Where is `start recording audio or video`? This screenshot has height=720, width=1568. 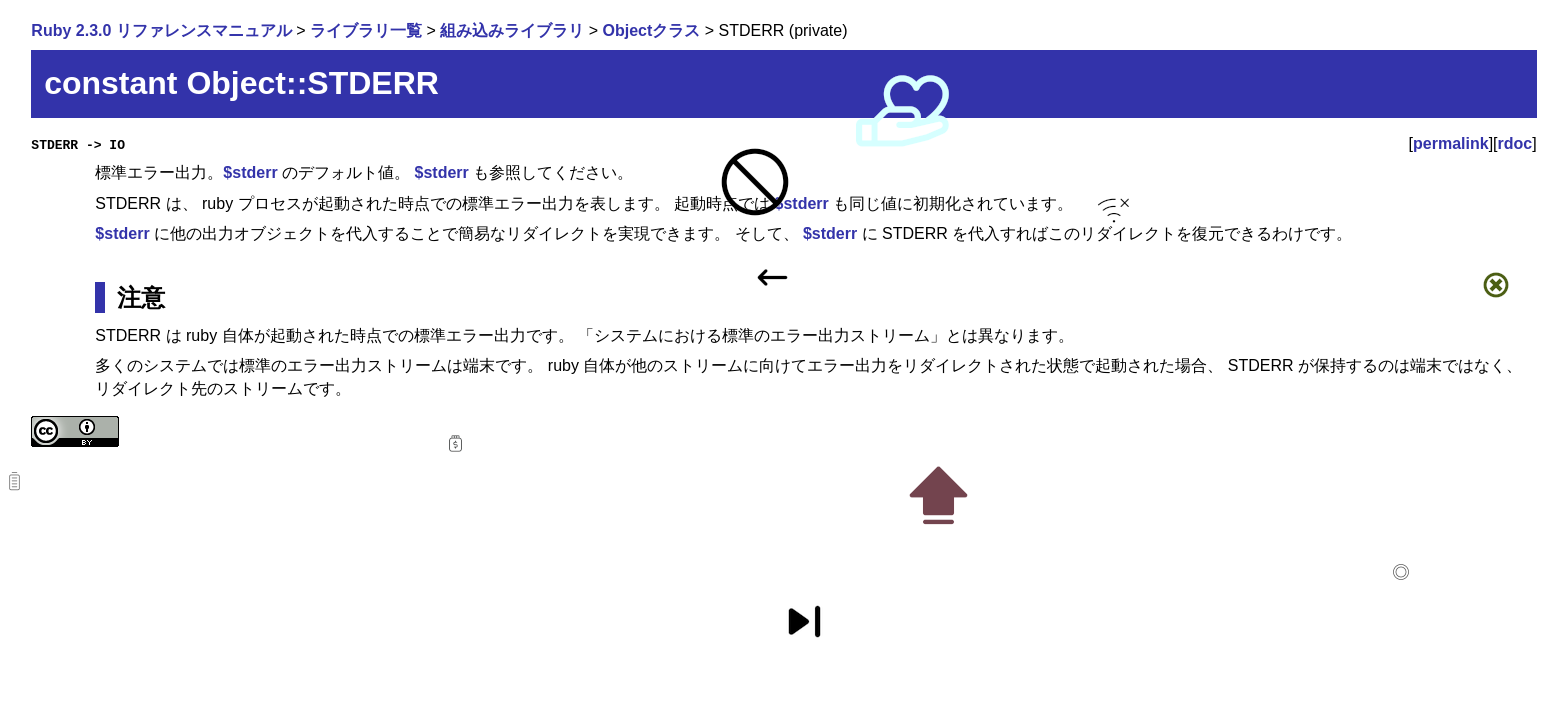
start recording audio or video is located at coordinates (1401, 572).